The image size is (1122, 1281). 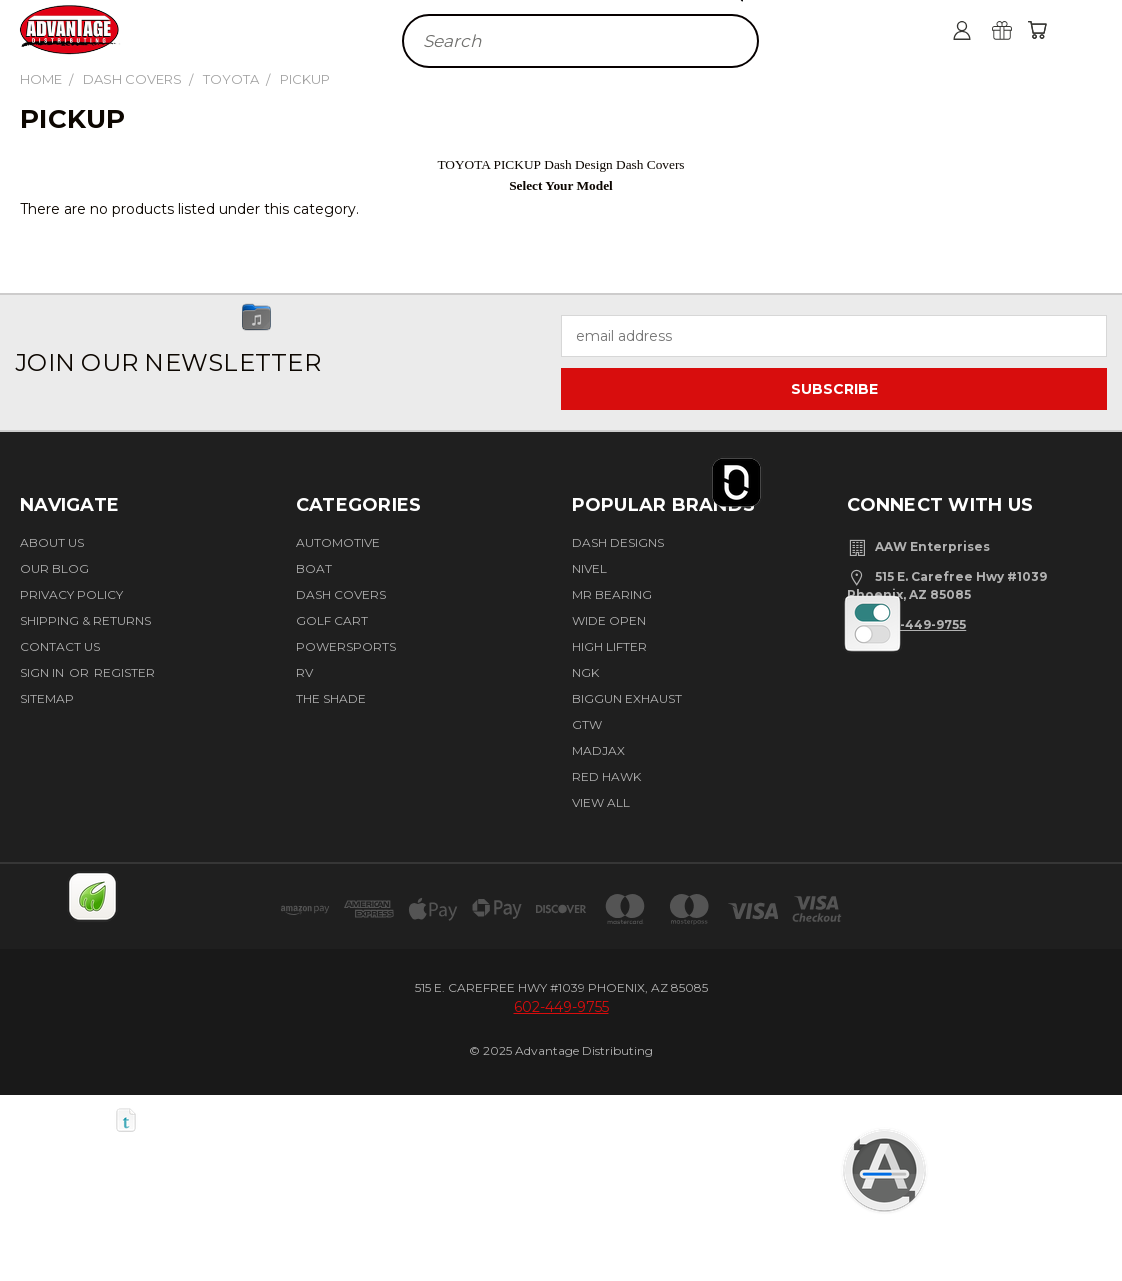 What do you see at coordinates (256, 316) in the screenshot?
I see `open your music folder` at bounding box center [256, 316].